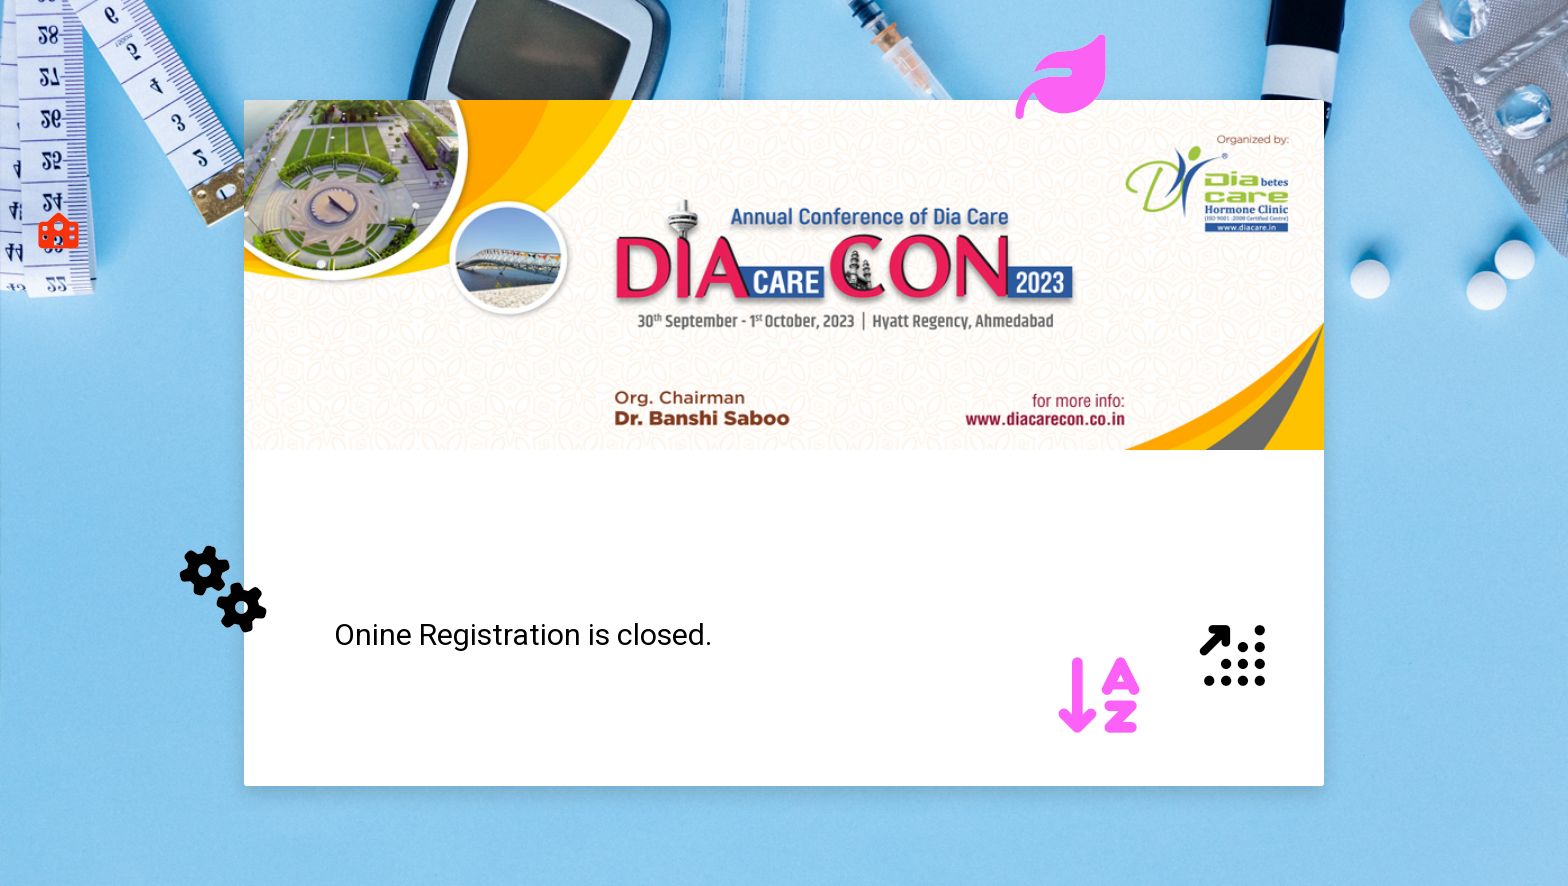 Image resolution: width=1568 pixels, height=886 pixels. Describe the element at coordinates (1099, 695) in the screenshot. I see `sort items alphabetically from A to Z` at that location.